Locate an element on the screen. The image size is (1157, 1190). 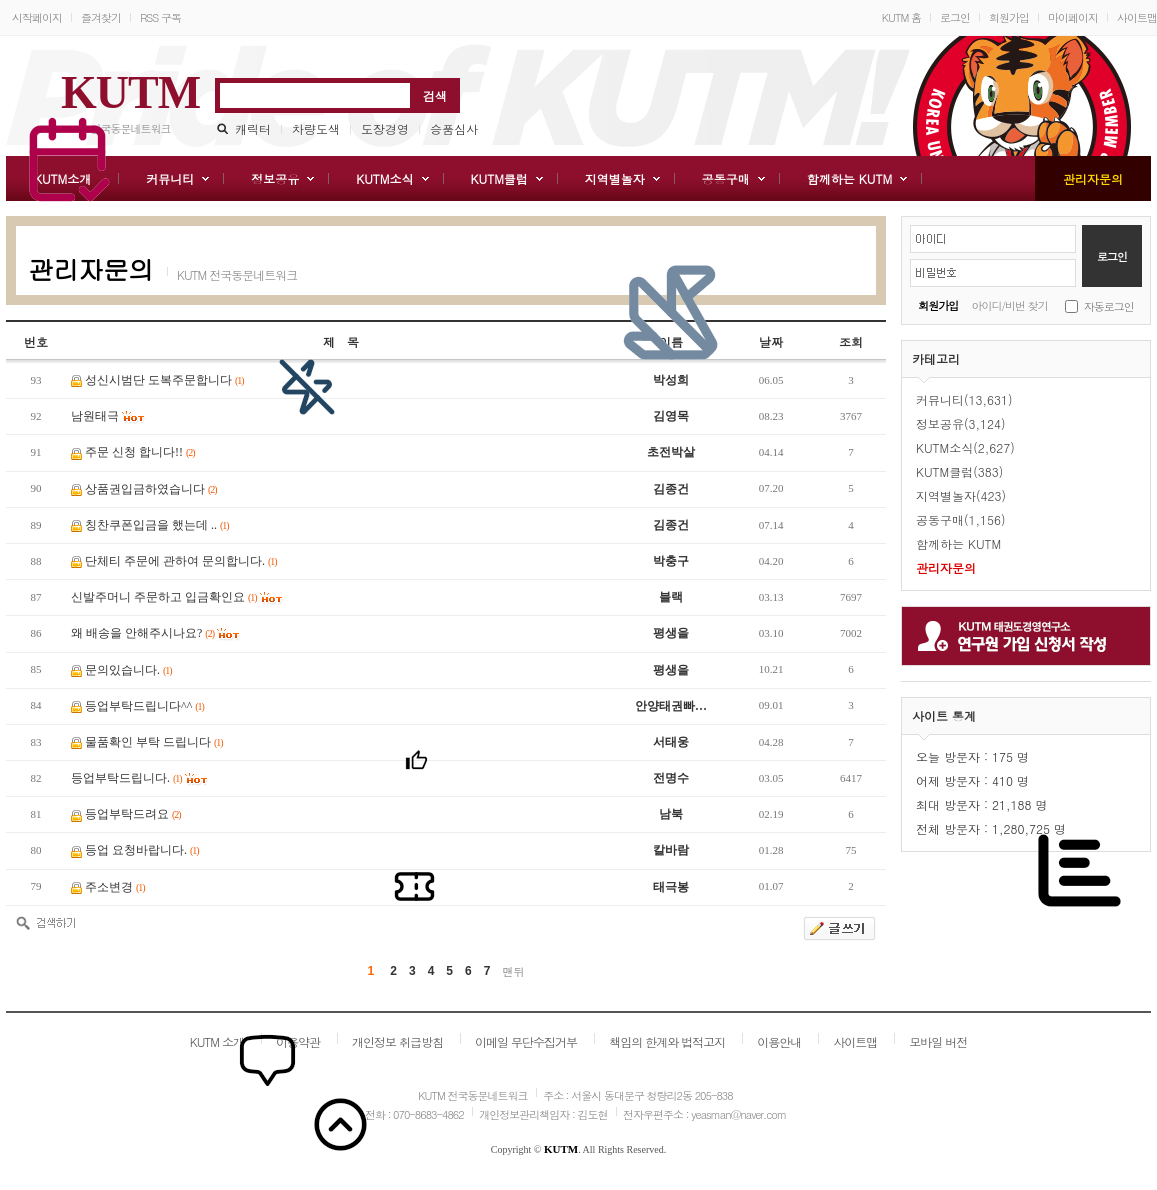
scroll to top of page is located at coordinates (340, 1124).